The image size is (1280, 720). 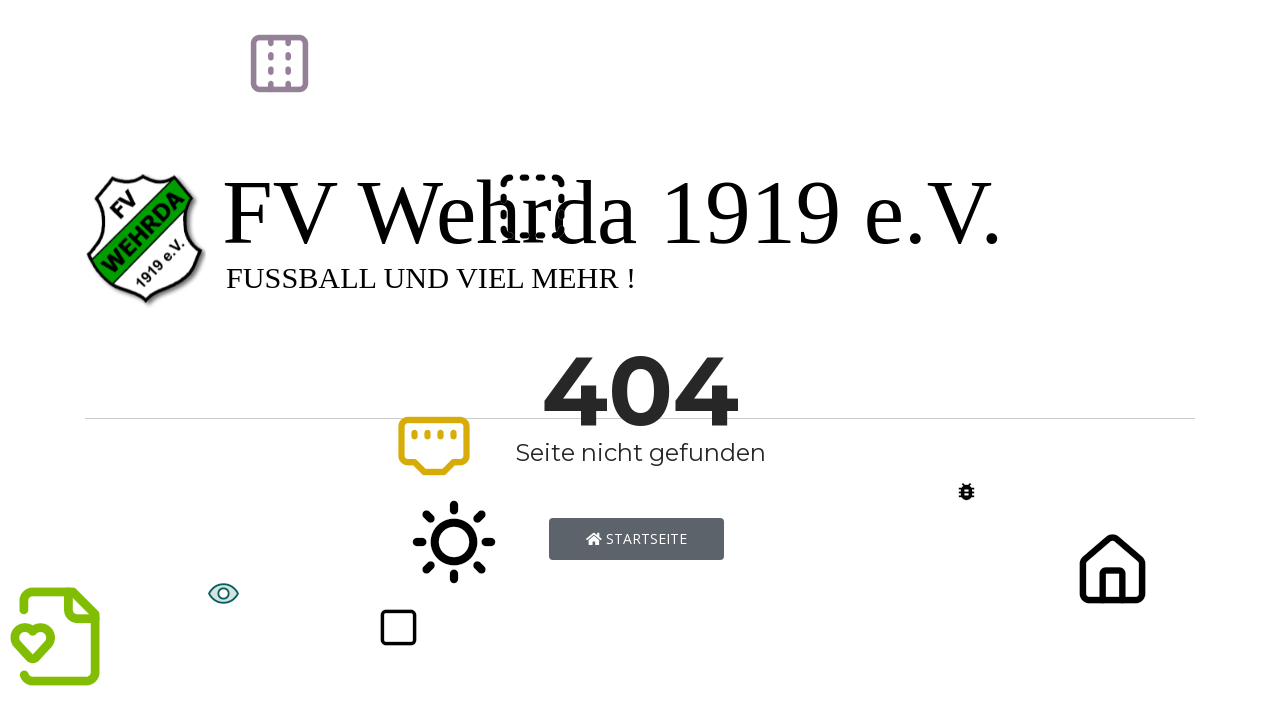 What do you see at coordinates (223, 593) in the screenshot?
I see `view or preview content` at bounding box center [223, 593].